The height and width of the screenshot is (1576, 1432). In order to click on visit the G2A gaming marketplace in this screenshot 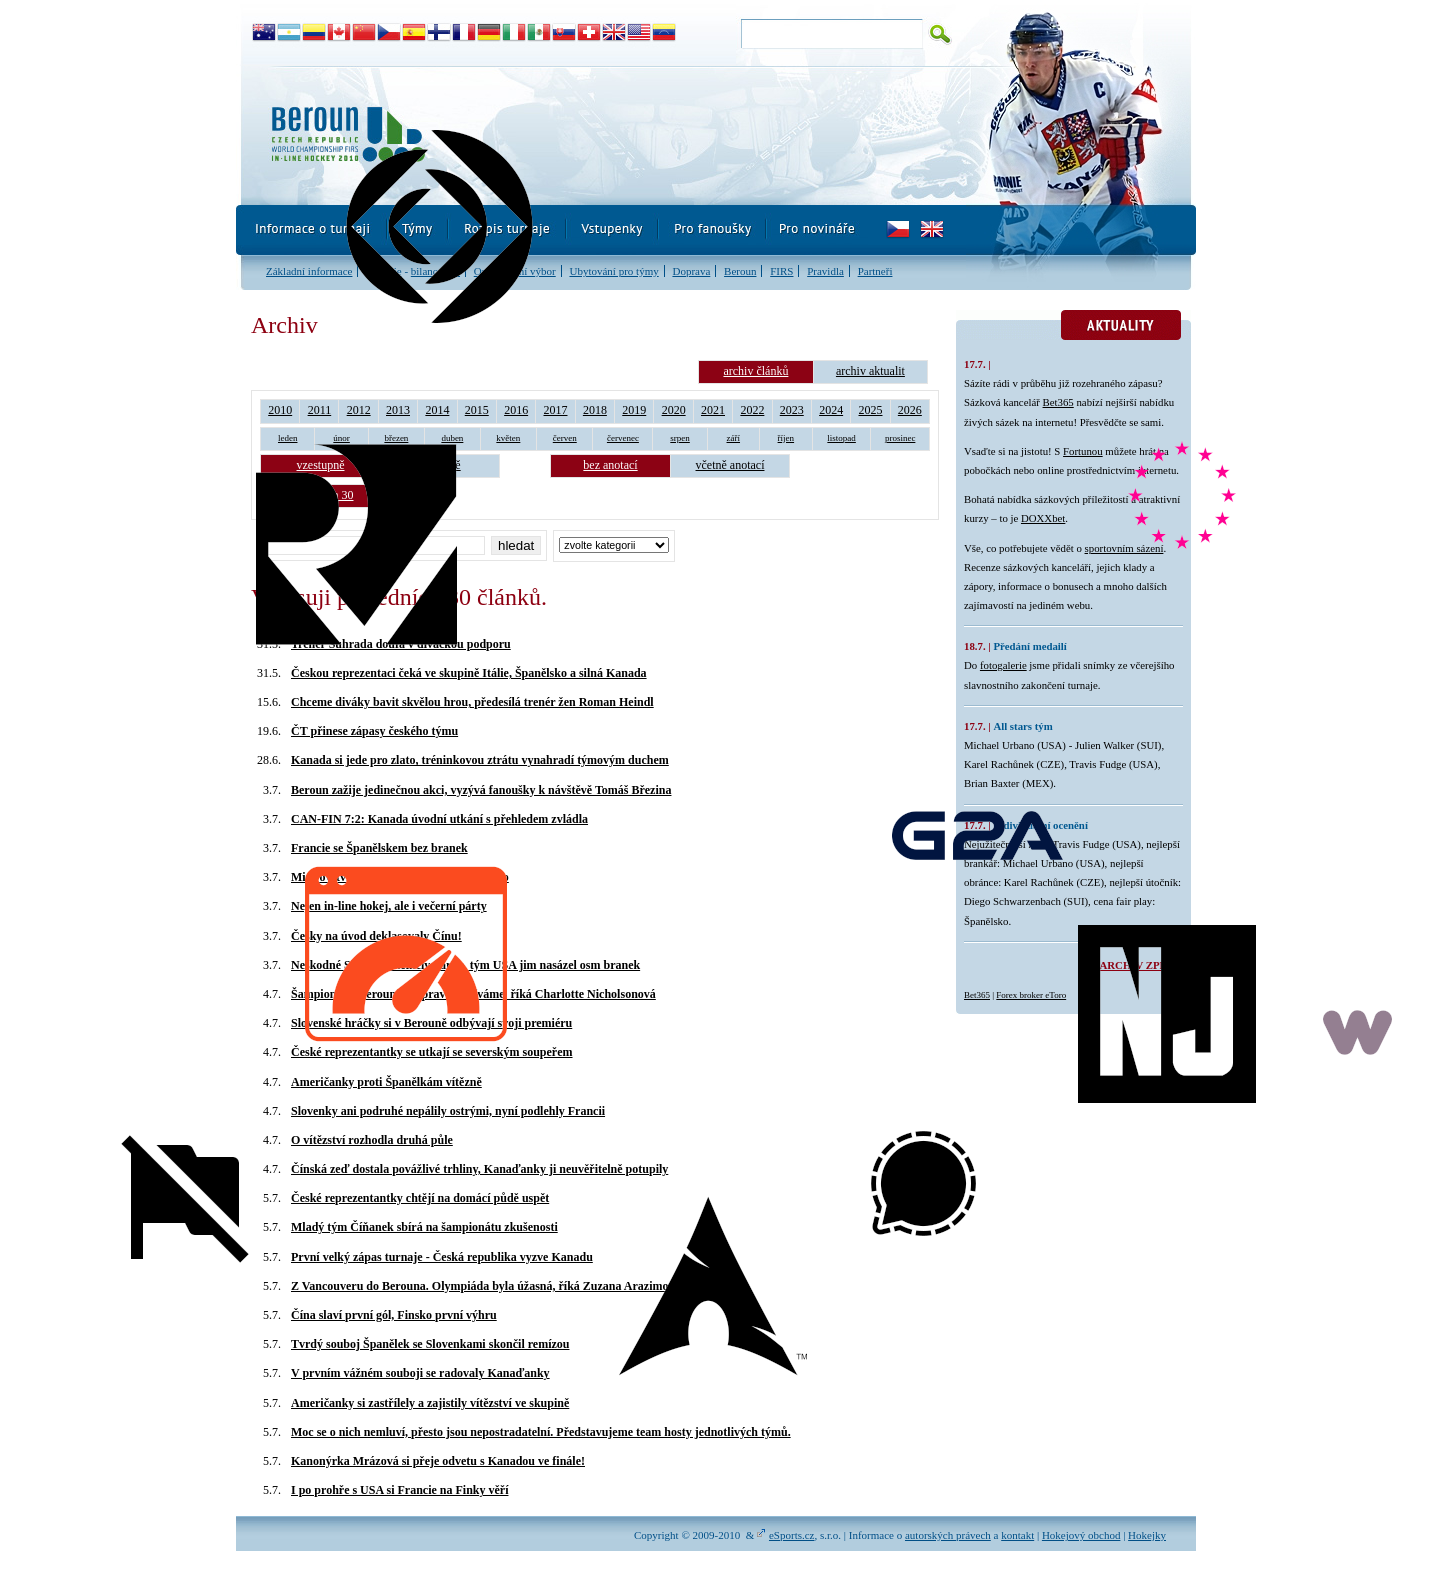, I will do `click(977, 835)`.